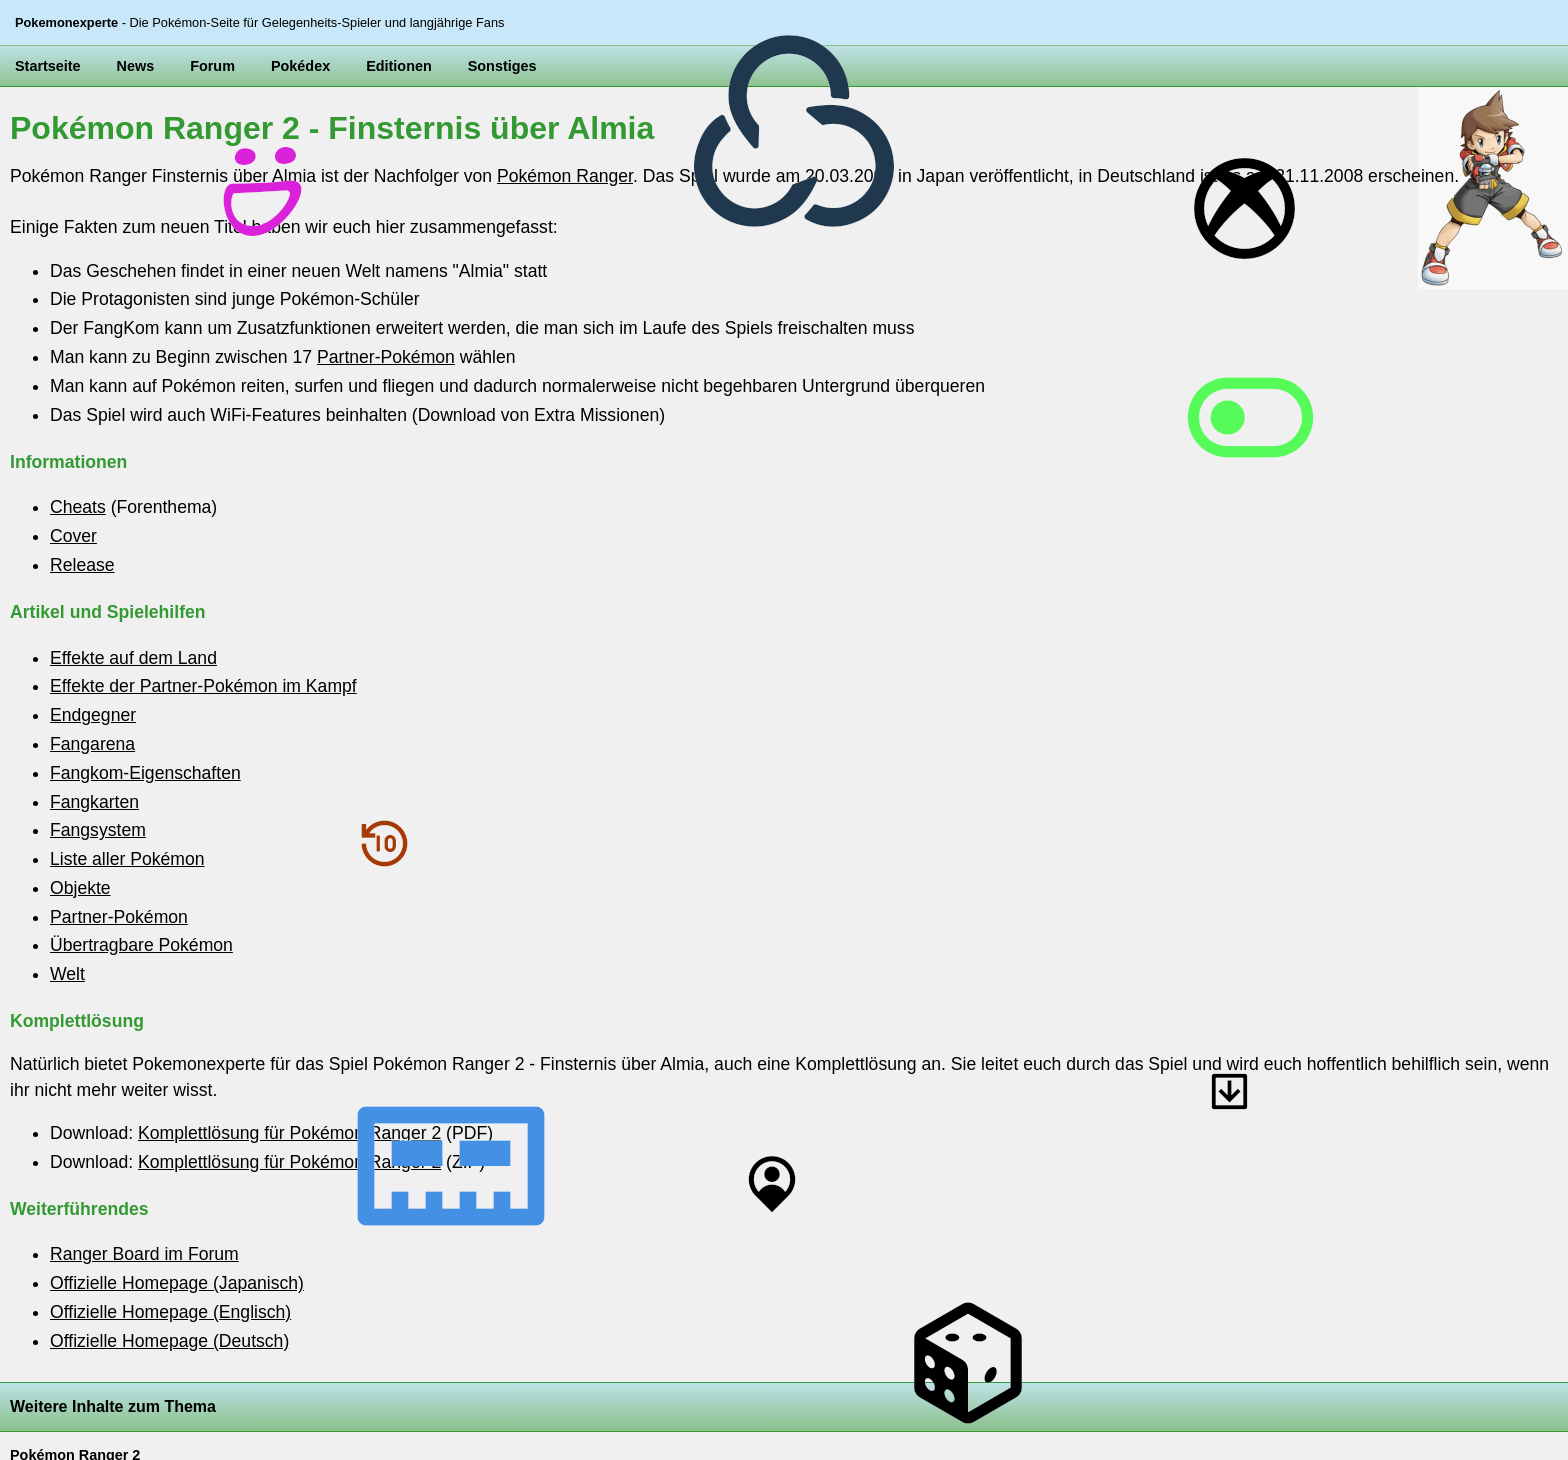  Describe the element at coordinates (262, 191) in the screenshot. I see `open SmugMug photo sharing app` at that location.